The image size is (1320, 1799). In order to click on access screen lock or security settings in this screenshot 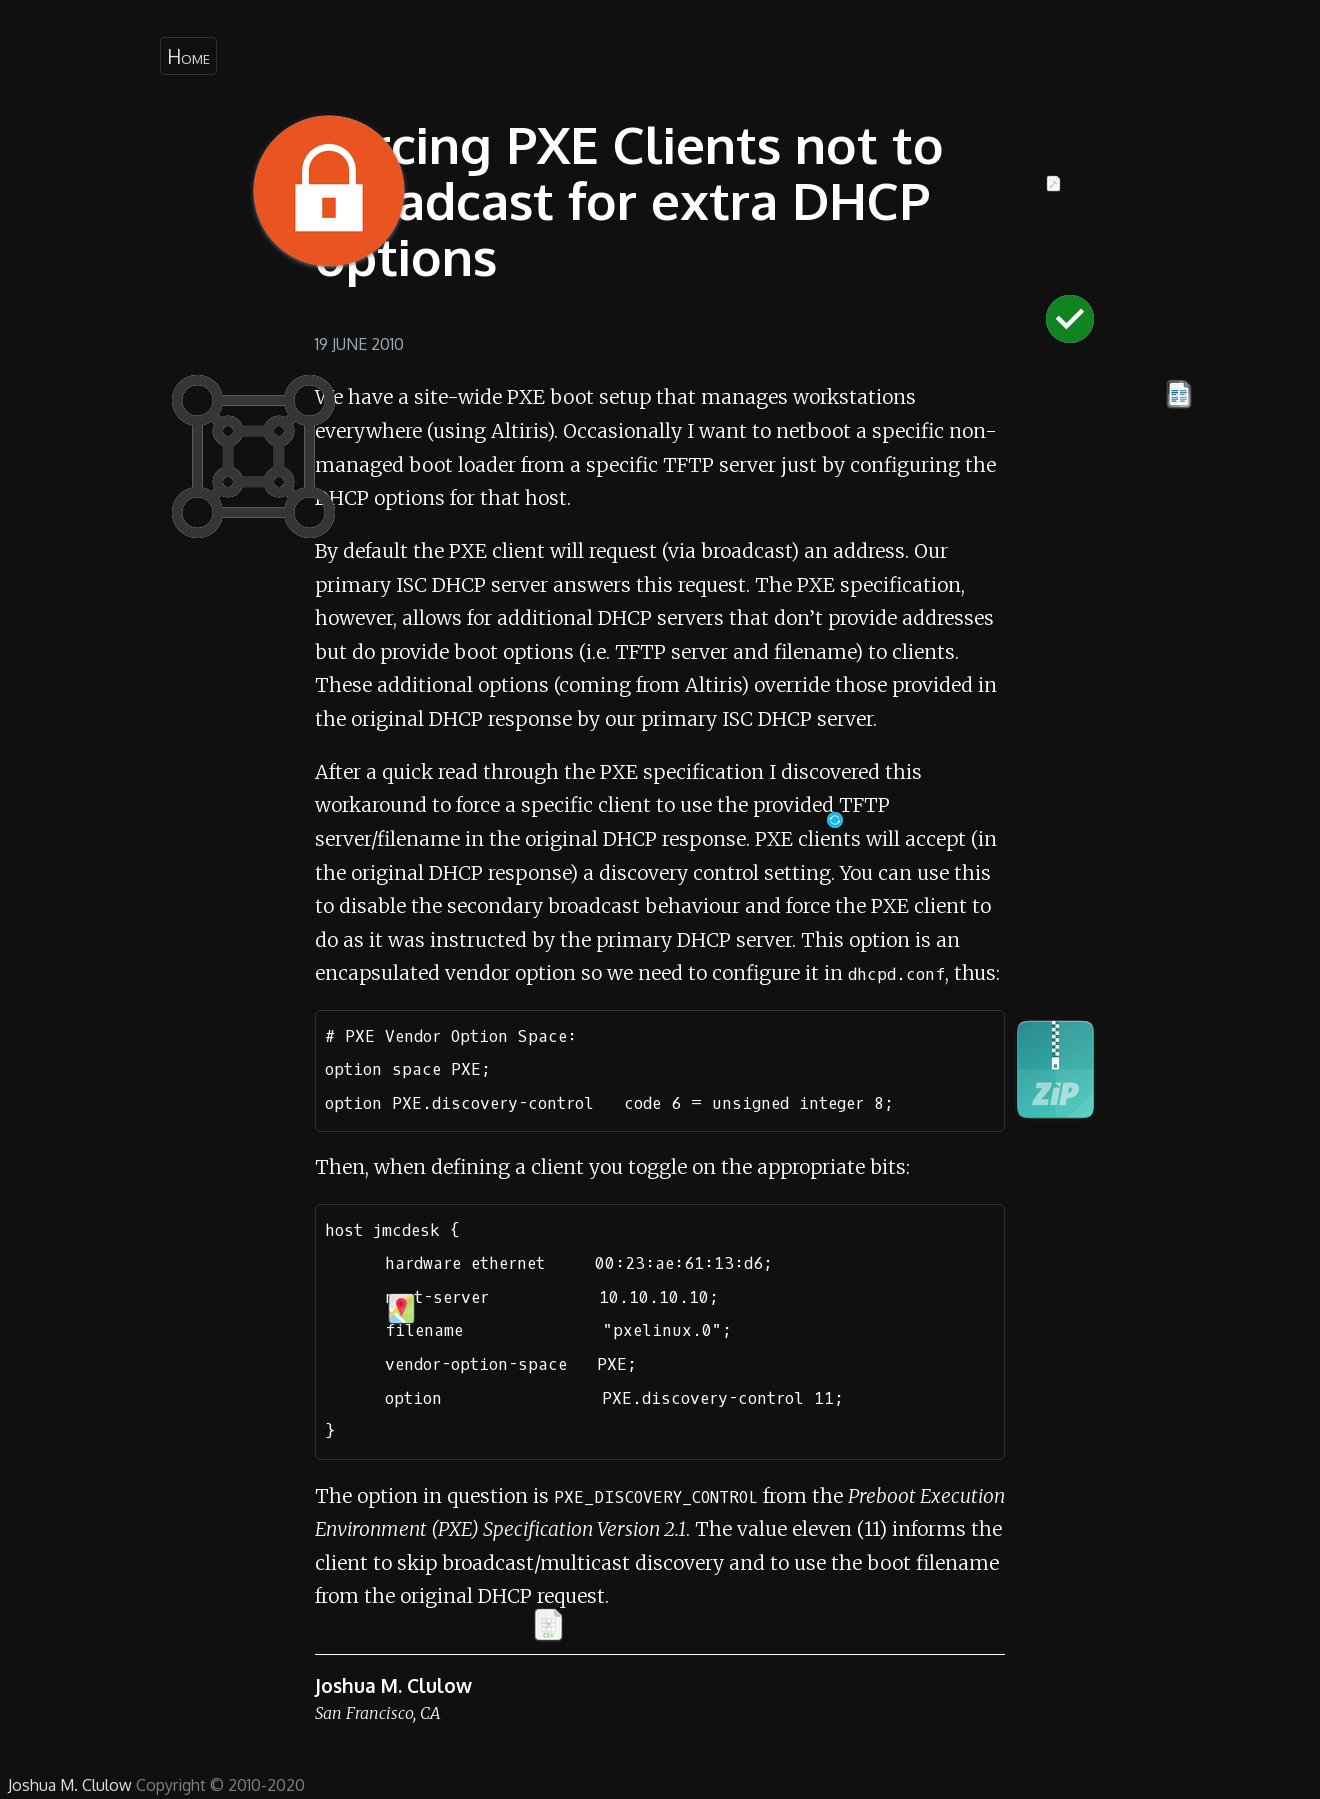, I will do `click(329, 191)`.